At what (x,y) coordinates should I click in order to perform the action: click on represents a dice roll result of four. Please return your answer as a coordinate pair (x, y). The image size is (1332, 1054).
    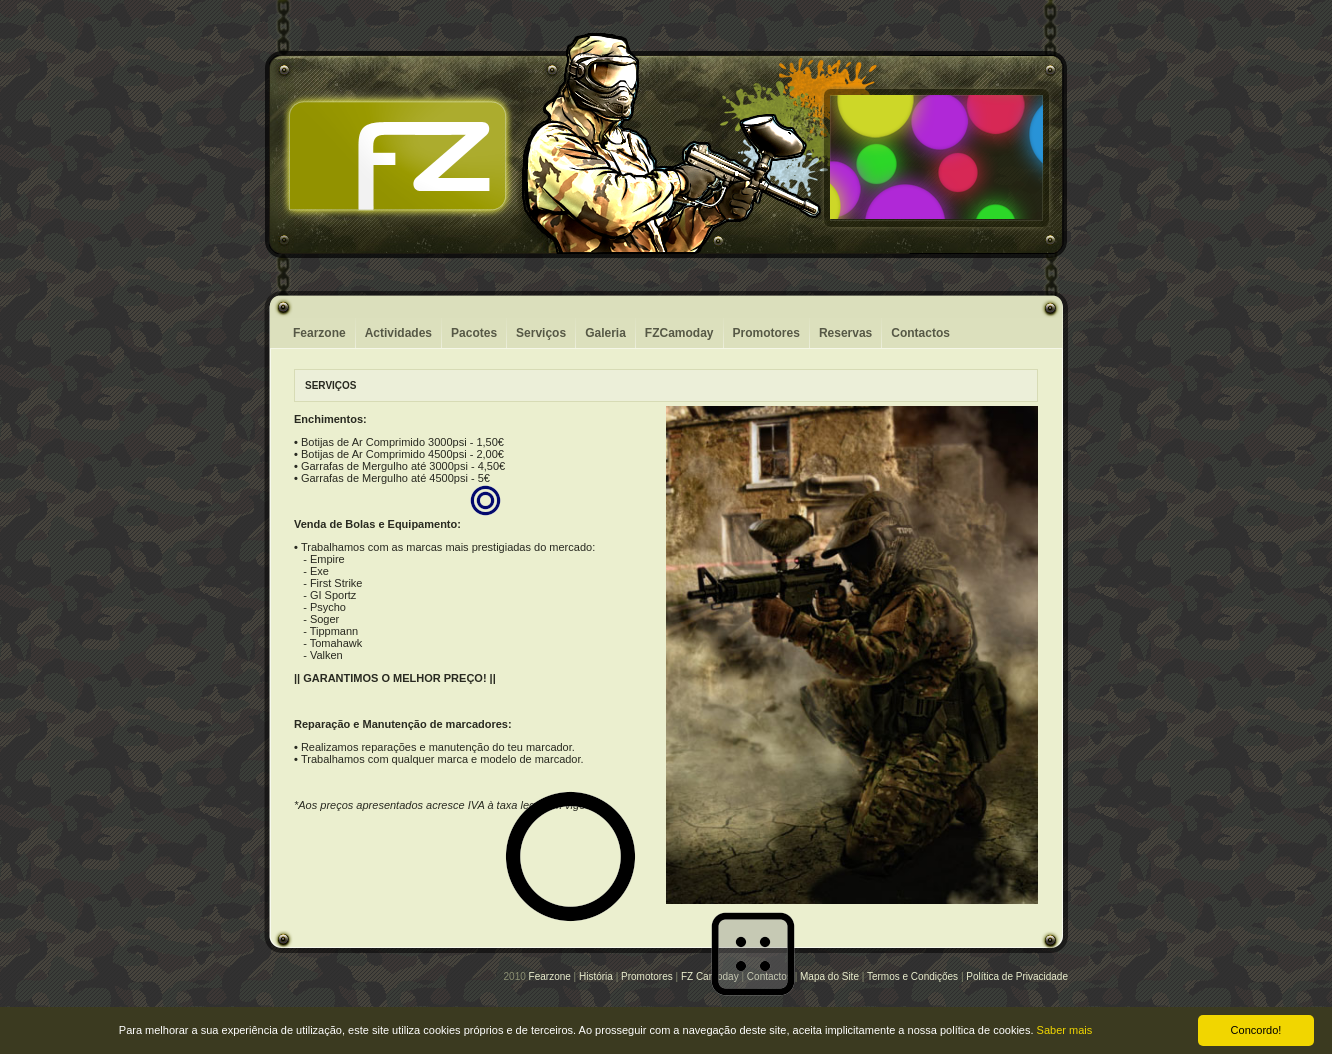
    Looking at the image, I should click on (753, 954).